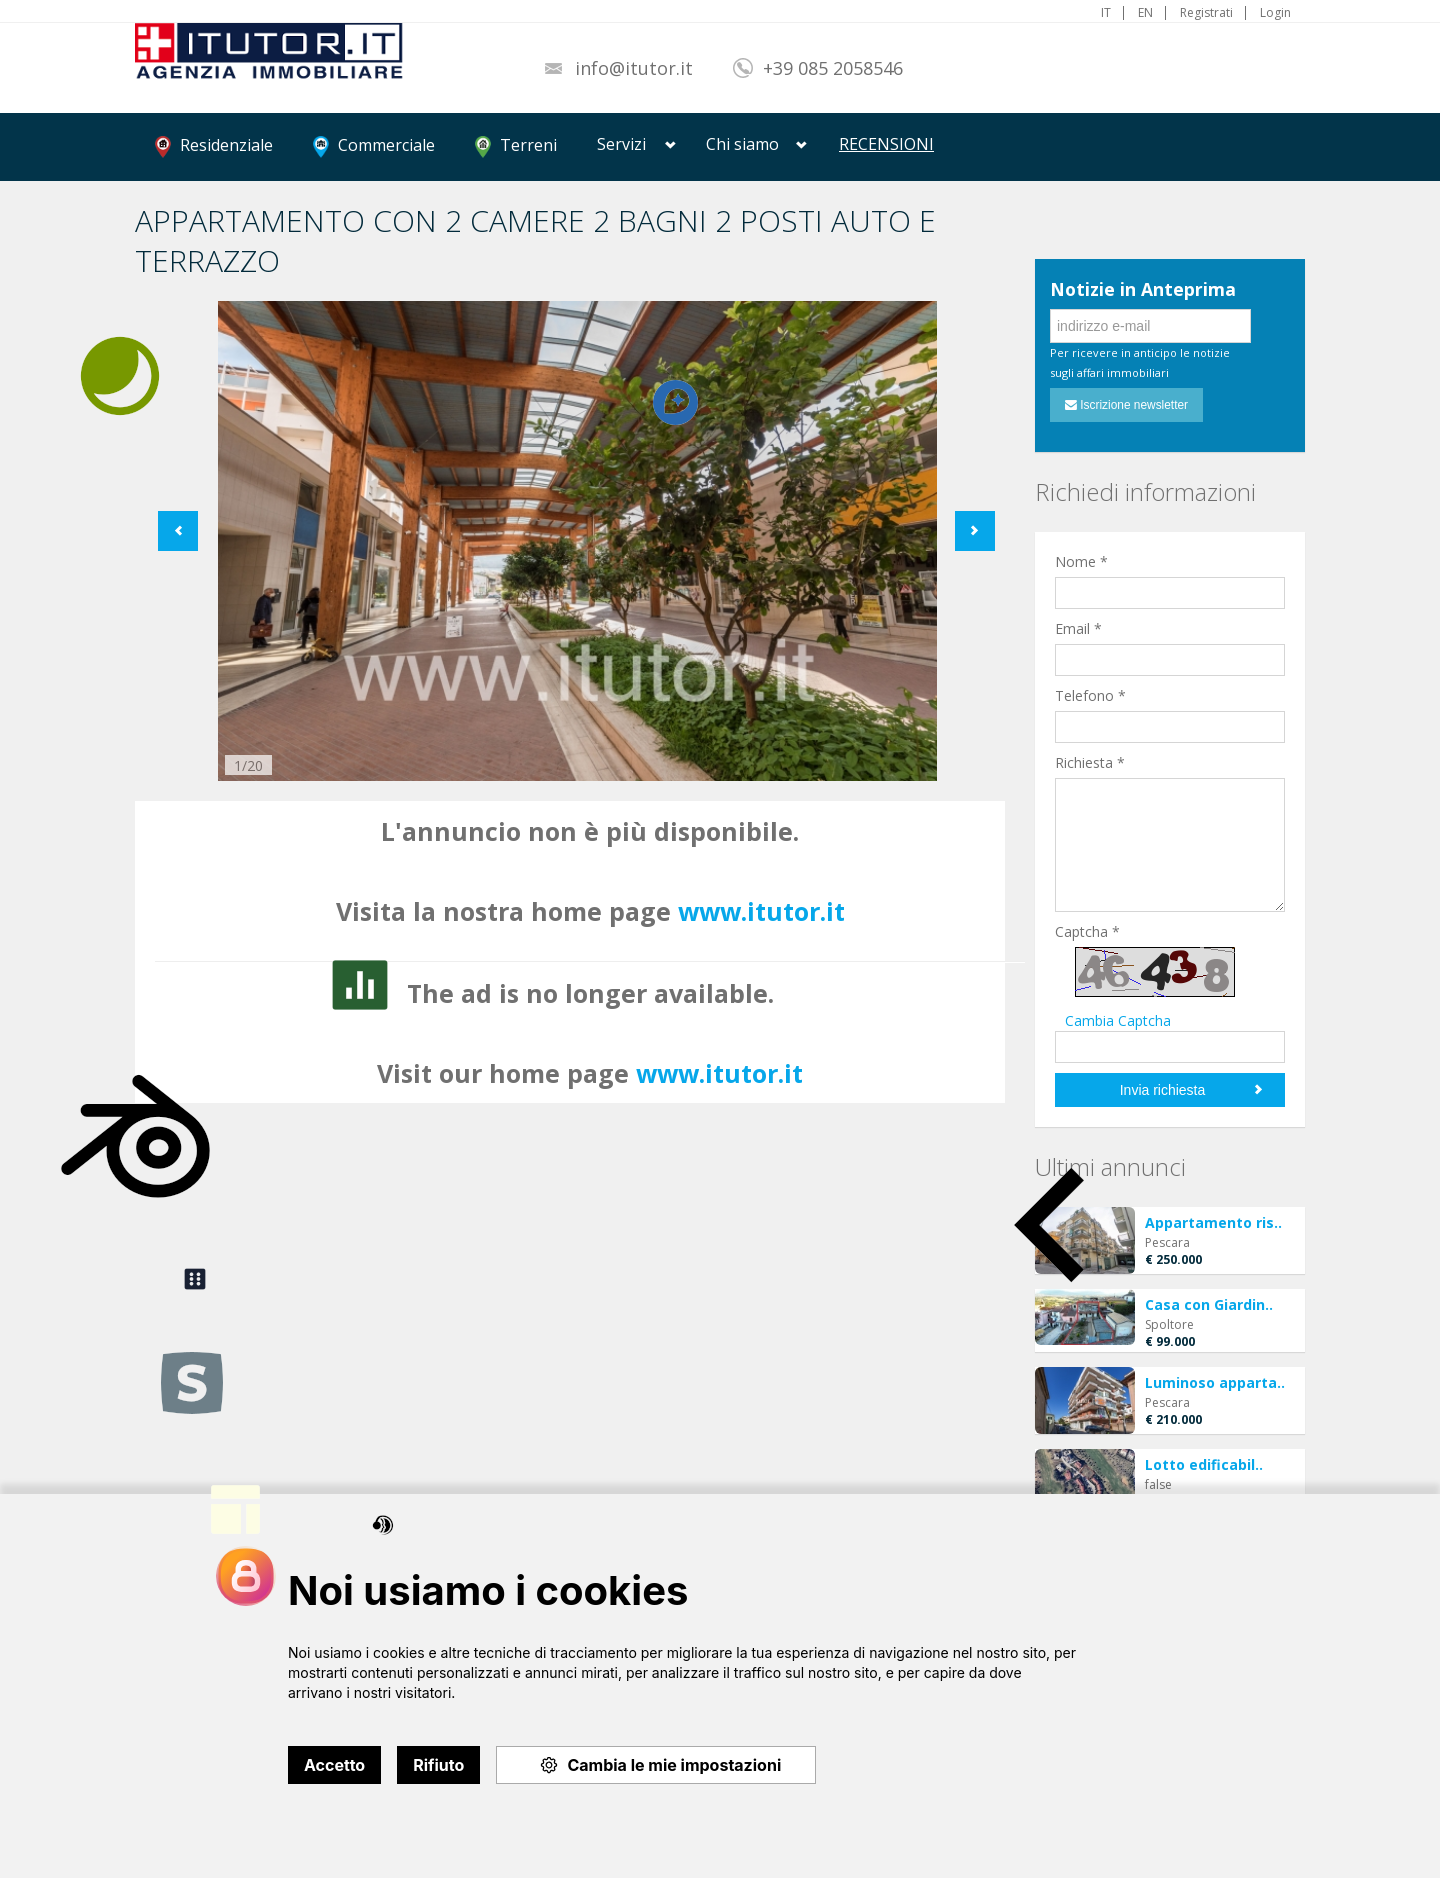  I want to click on switch to grid or layout view, so click(235, 1509).